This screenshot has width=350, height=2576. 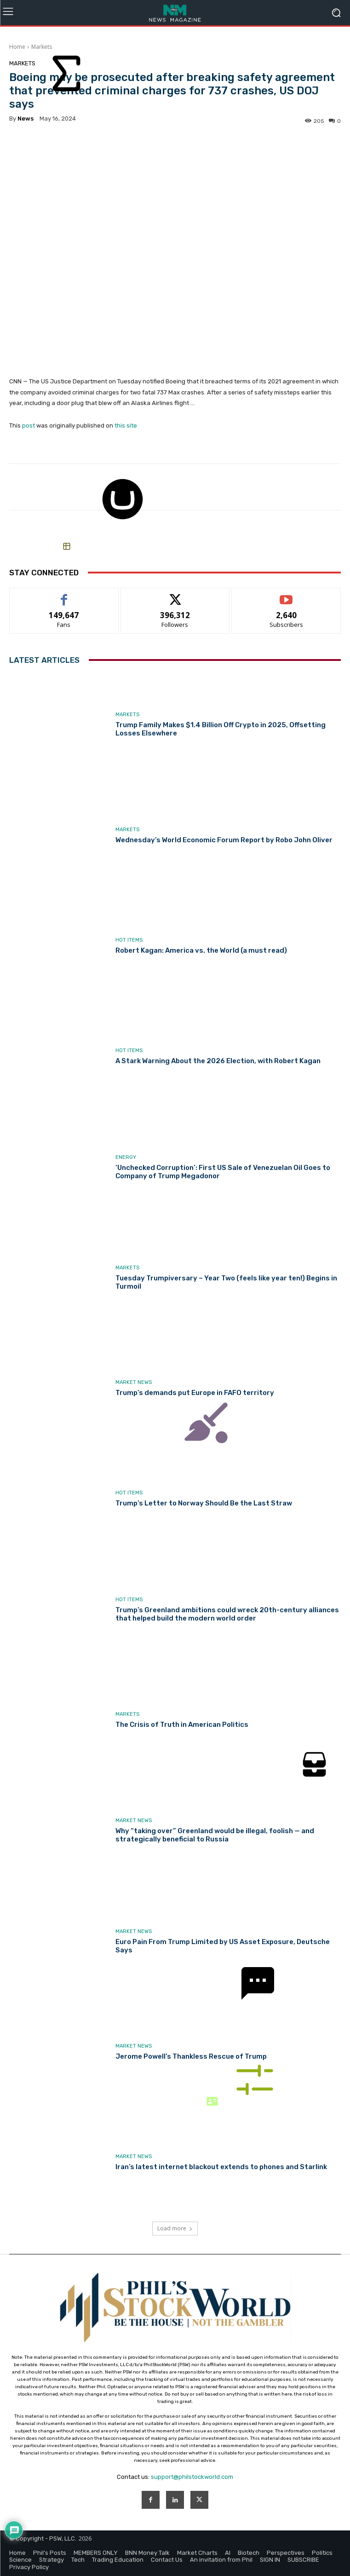 I want to click on adjust settings or preferences, so click(x=255, y=2080).